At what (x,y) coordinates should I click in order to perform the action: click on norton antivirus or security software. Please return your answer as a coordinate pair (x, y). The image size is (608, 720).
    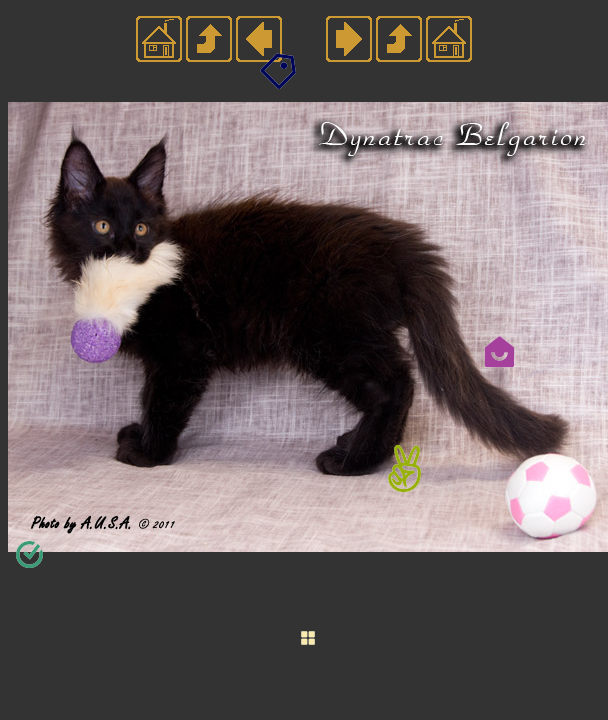
    Looking at the image, I should click on (29, 554).